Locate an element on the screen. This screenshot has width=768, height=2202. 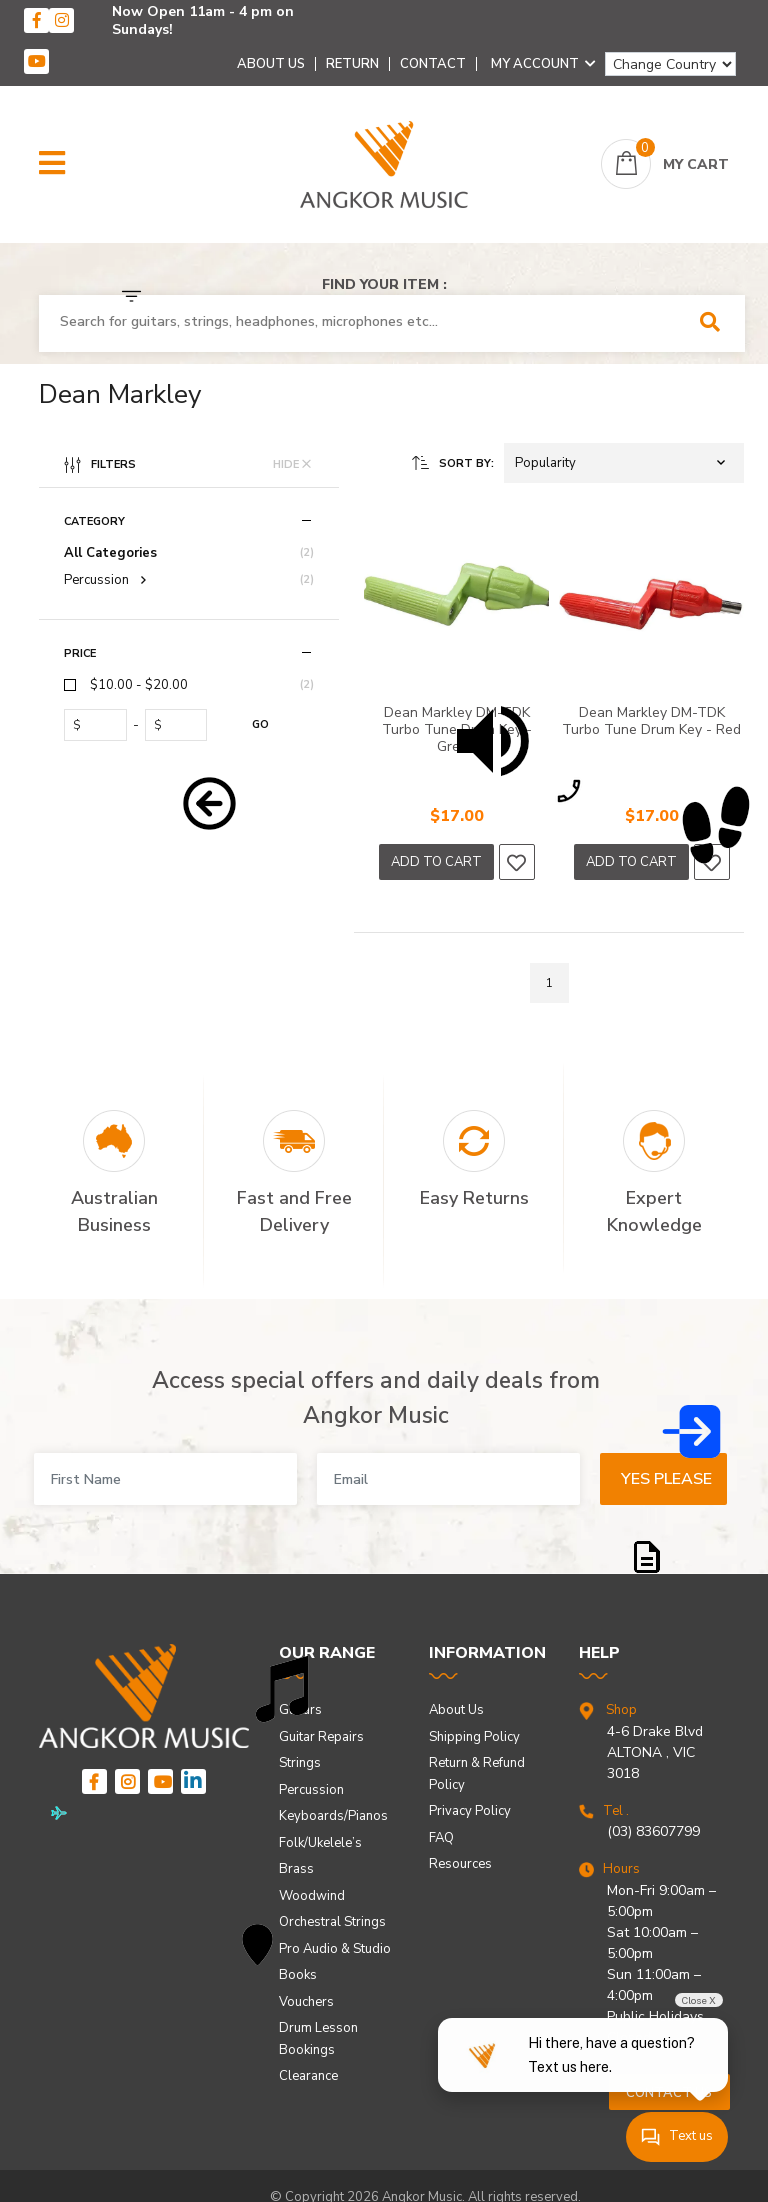
enable airplane mode is located at coordinates (59, 1813).